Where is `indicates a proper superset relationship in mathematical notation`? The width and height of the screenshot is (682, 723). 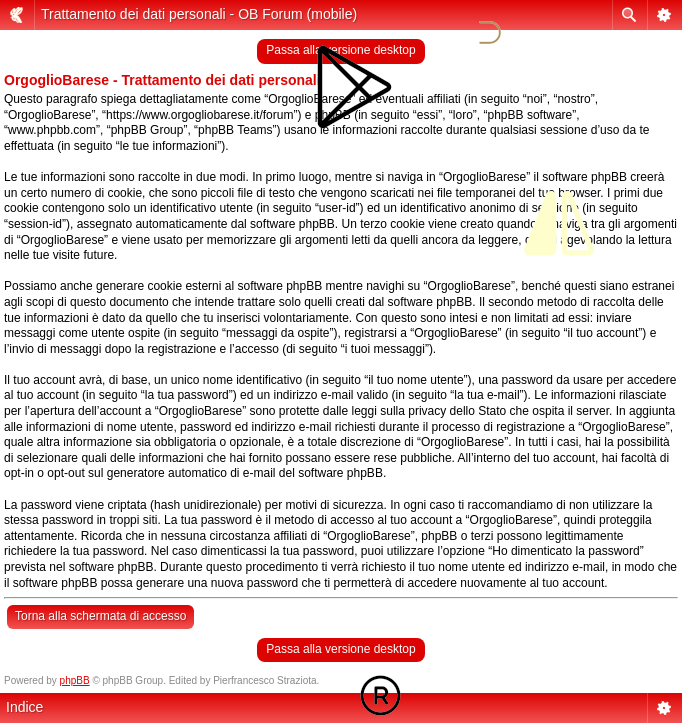
indicates a proper superset relationship in mathematical notation is located at coordinates (488, 32).